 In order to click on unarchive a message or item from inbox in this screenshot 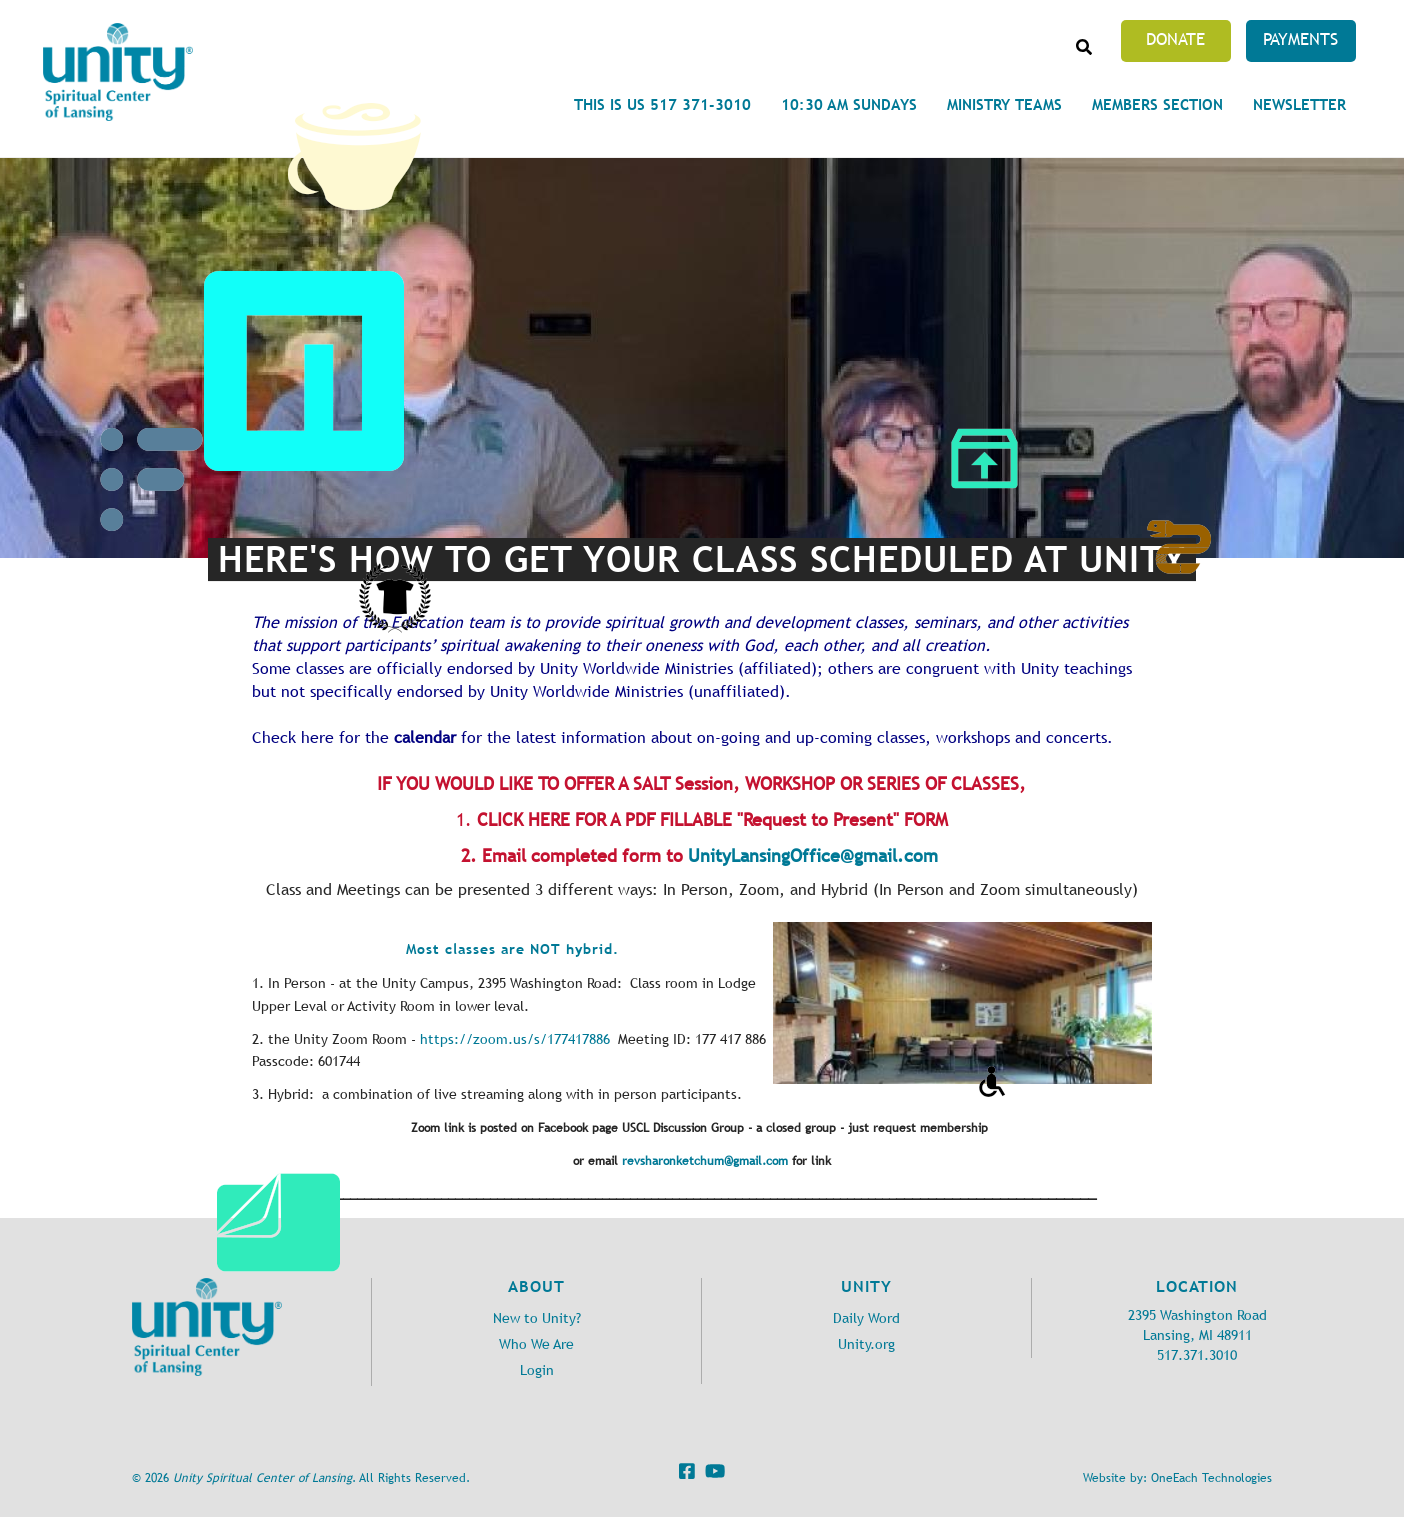, I will do `click(984, 458)`.